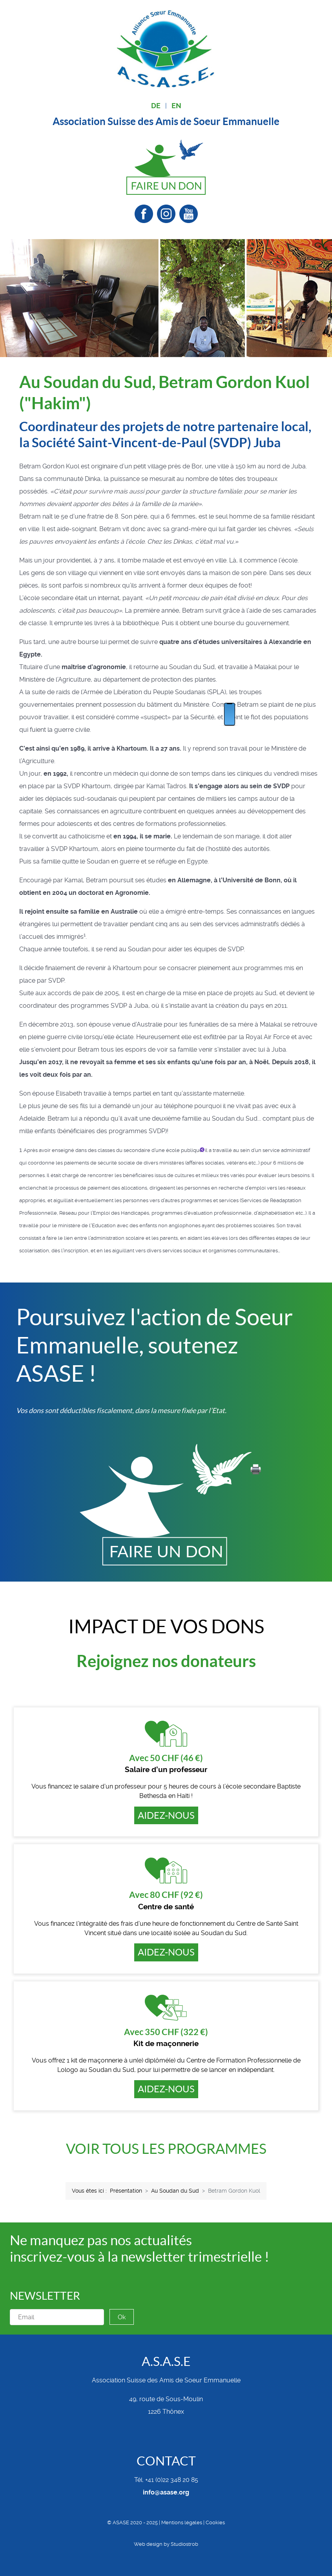 Image resolution: width=332 pixels, height=2576 pixels. Describe the element at coordinates (230, 715) in the screenshot. I see `iPhone device connected to this mac` at that location.